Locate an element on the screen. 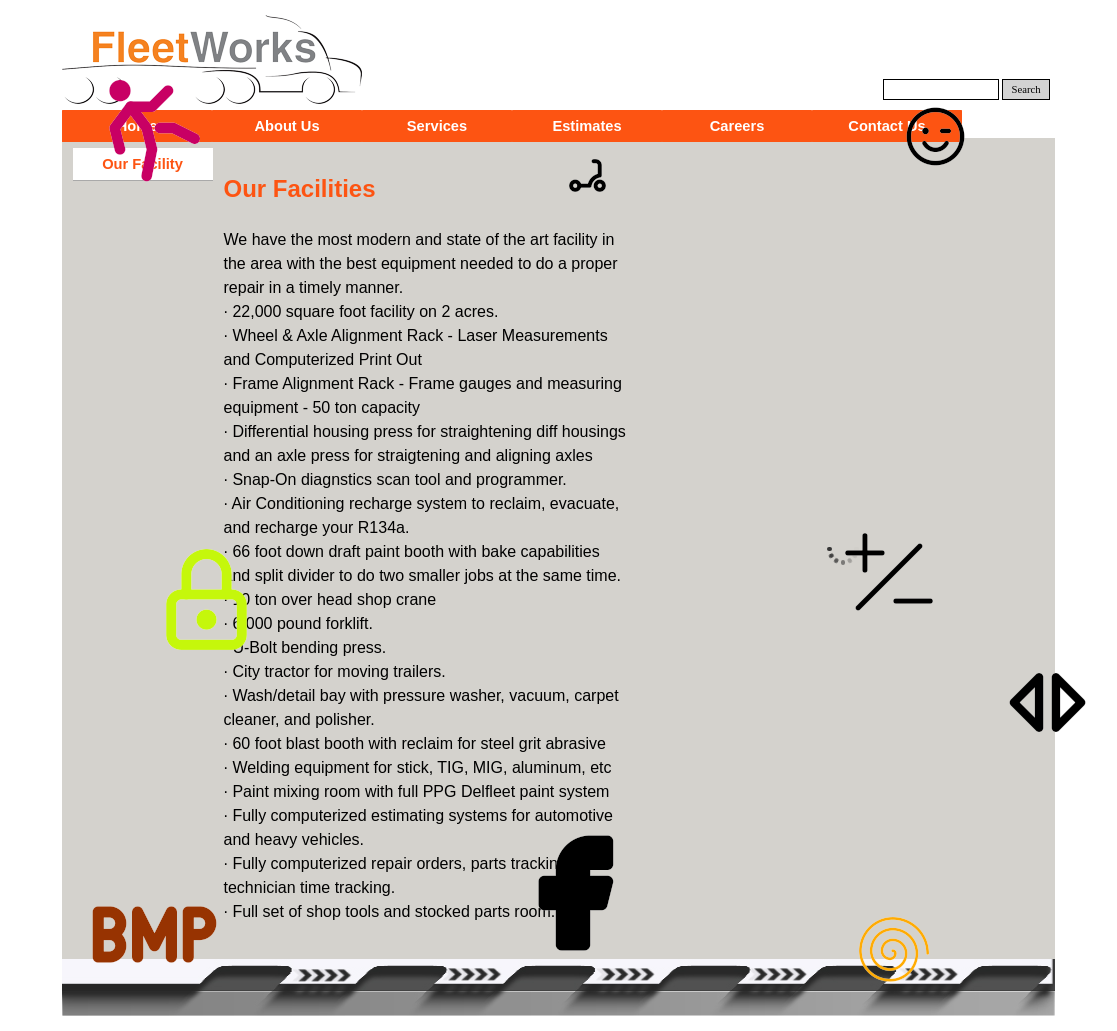 The height and width of the screenshot is (1031, 1117). expand or resize horizontally is located at coordinates (1047, 702).